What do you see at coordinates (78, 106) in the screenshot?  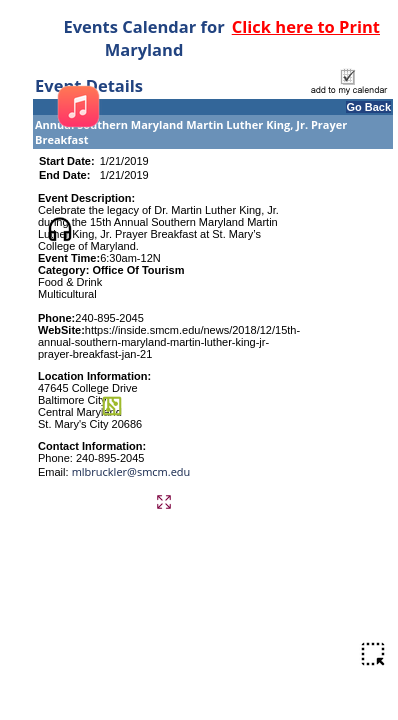 I see `open music or audio player app` at bounding box center [78, 106].